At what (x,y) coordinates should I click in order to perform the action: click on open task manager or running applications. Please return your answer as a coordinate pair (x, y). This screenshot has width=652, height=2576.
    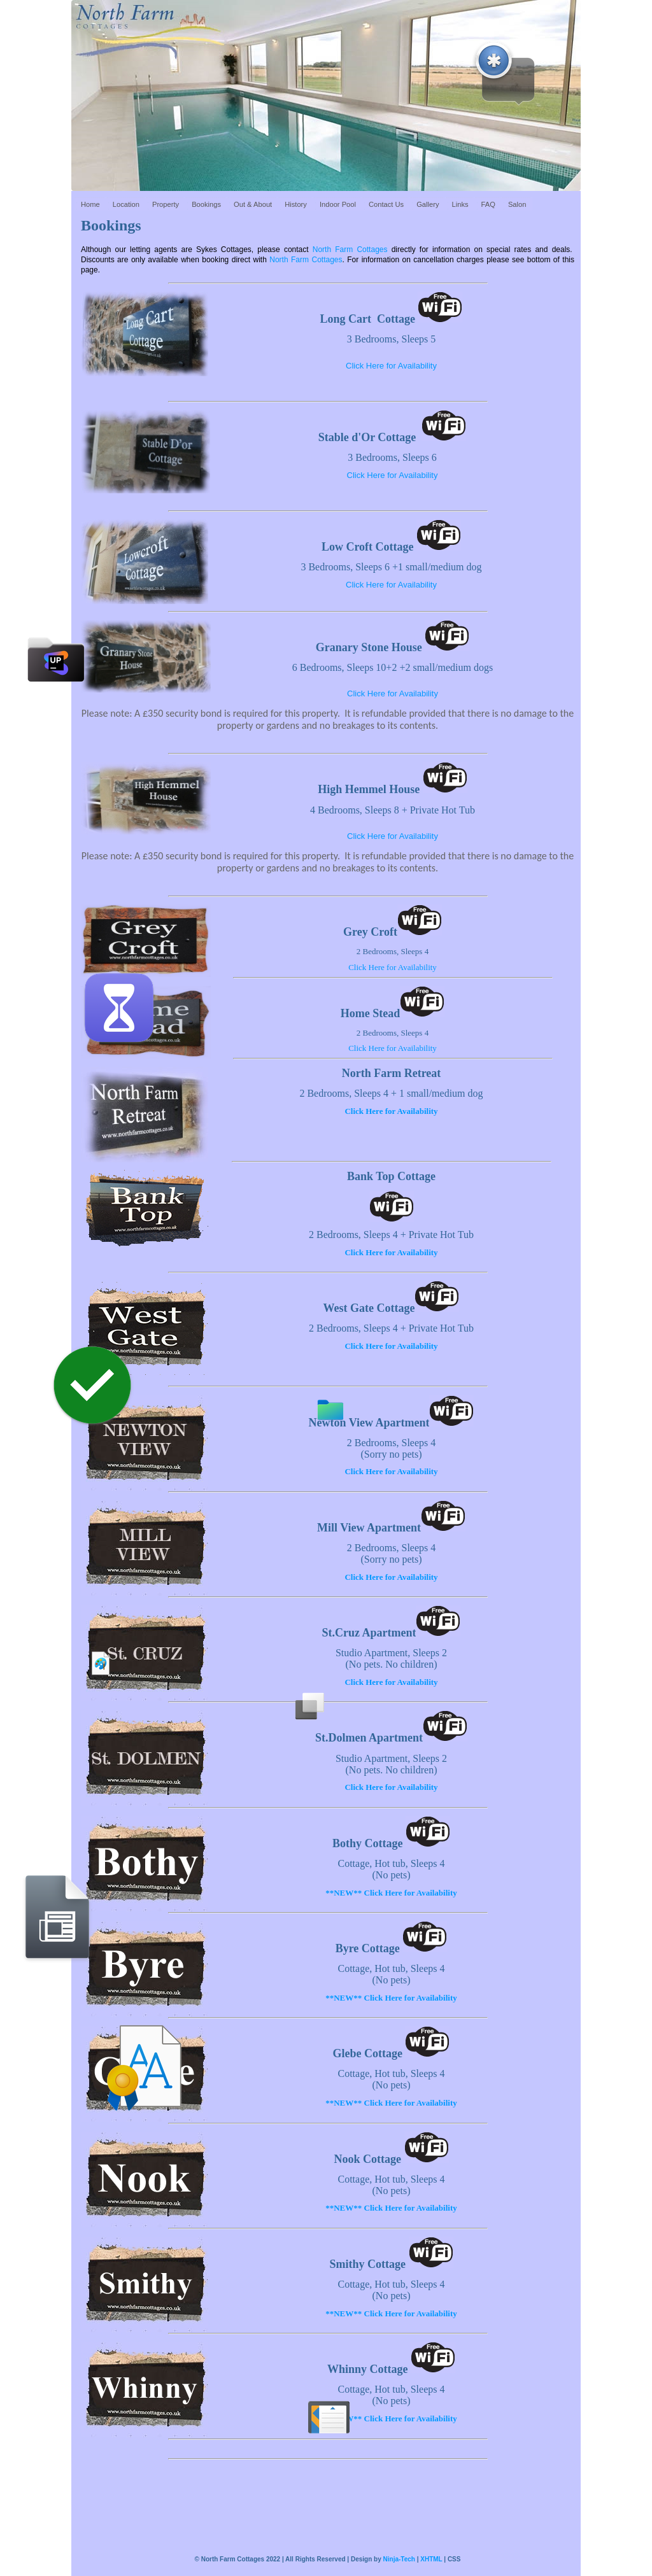
    Looking at the image, I should click on (329, 2418).